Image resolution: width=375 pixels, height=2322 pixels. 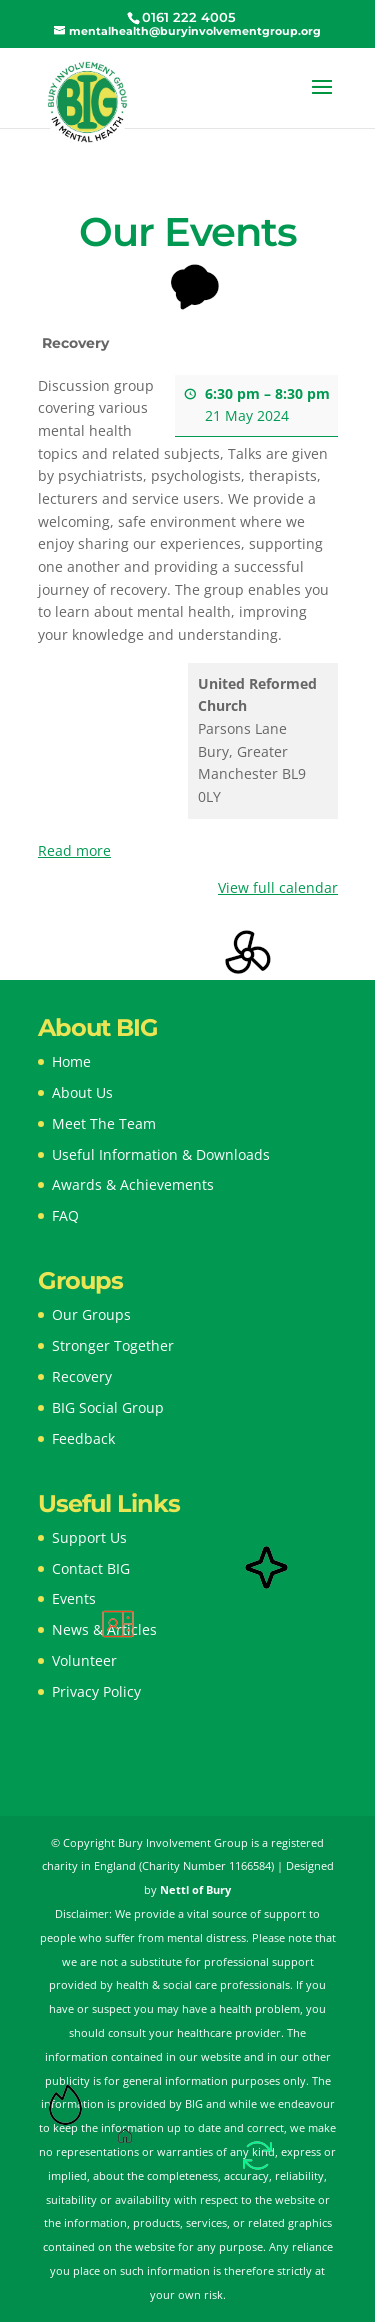 What do you see at coordinates (194, 287) in the screenshot?
I see `open chat or messaging` at bounding box center [194, 287].